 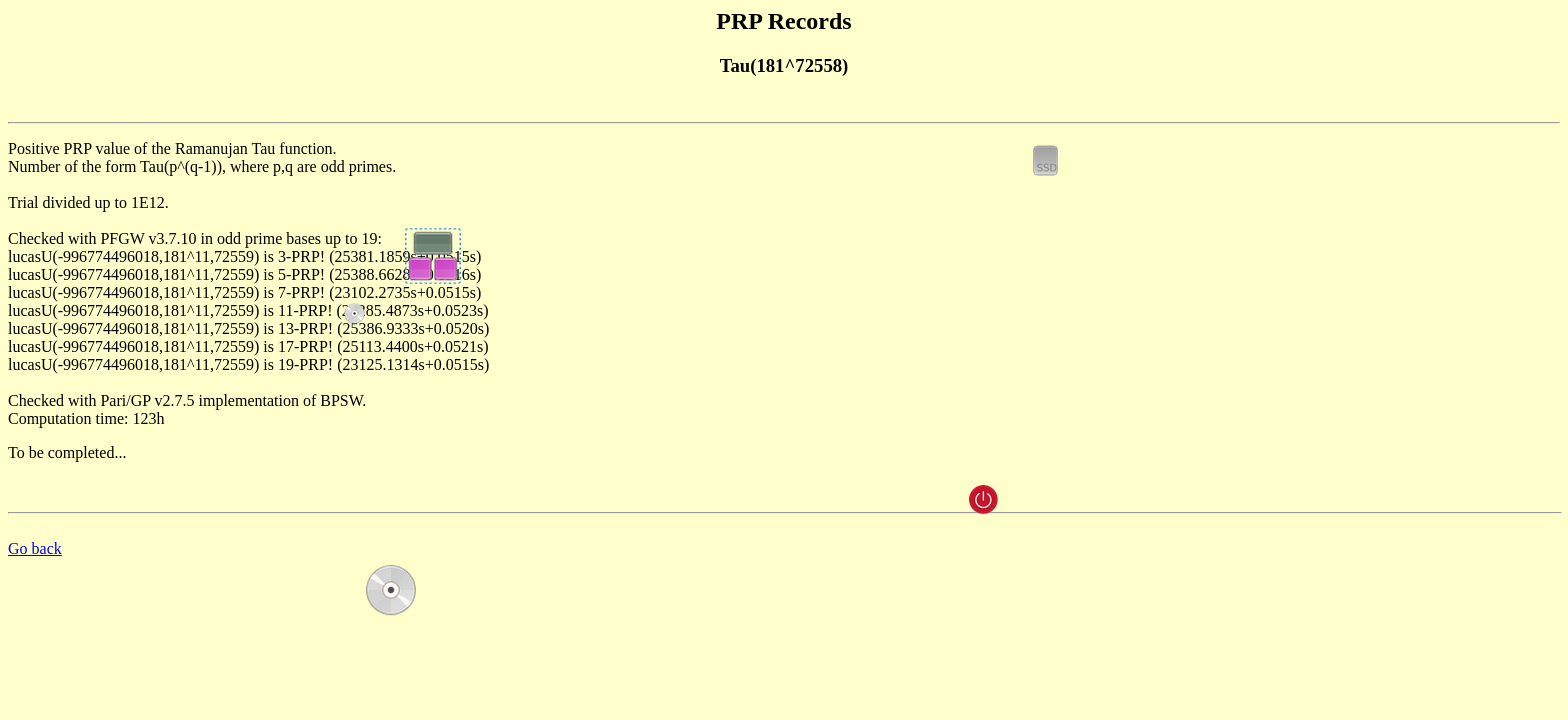 What do you see at coordinates (984, 500) in the screenshot?
I see `shut down the system` at bounding box center [984, 500].